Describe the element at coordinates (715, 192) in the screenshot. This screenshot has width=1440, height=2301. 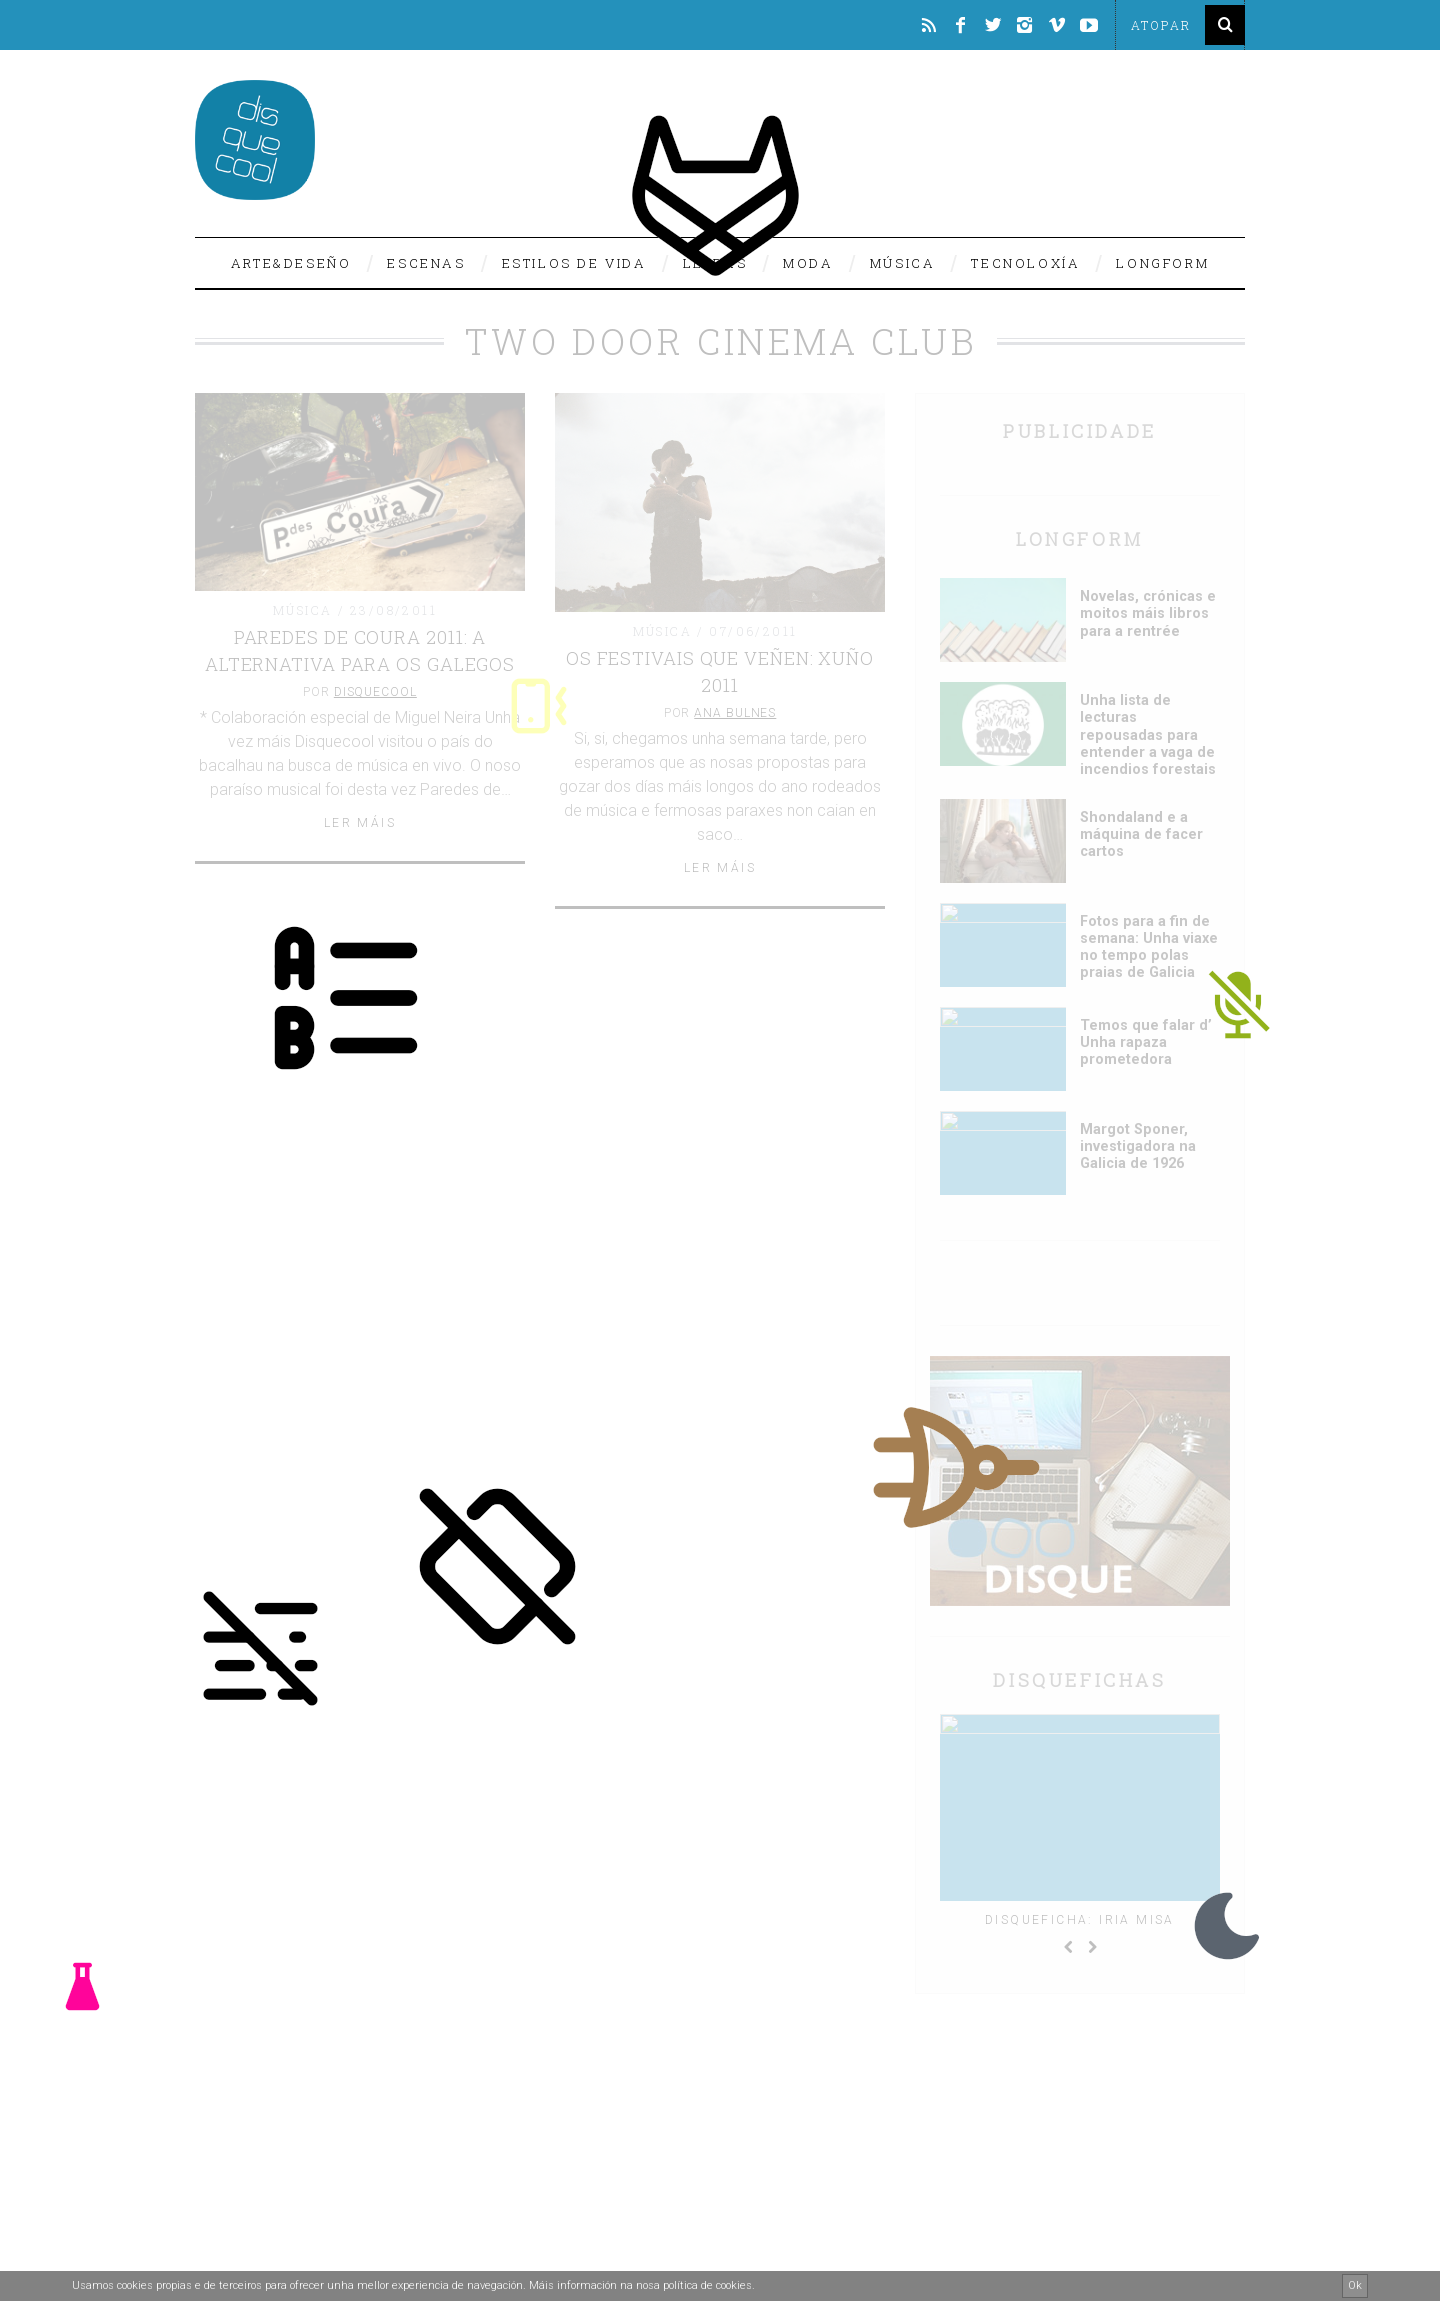
I see `open GitLab repository` at that location.